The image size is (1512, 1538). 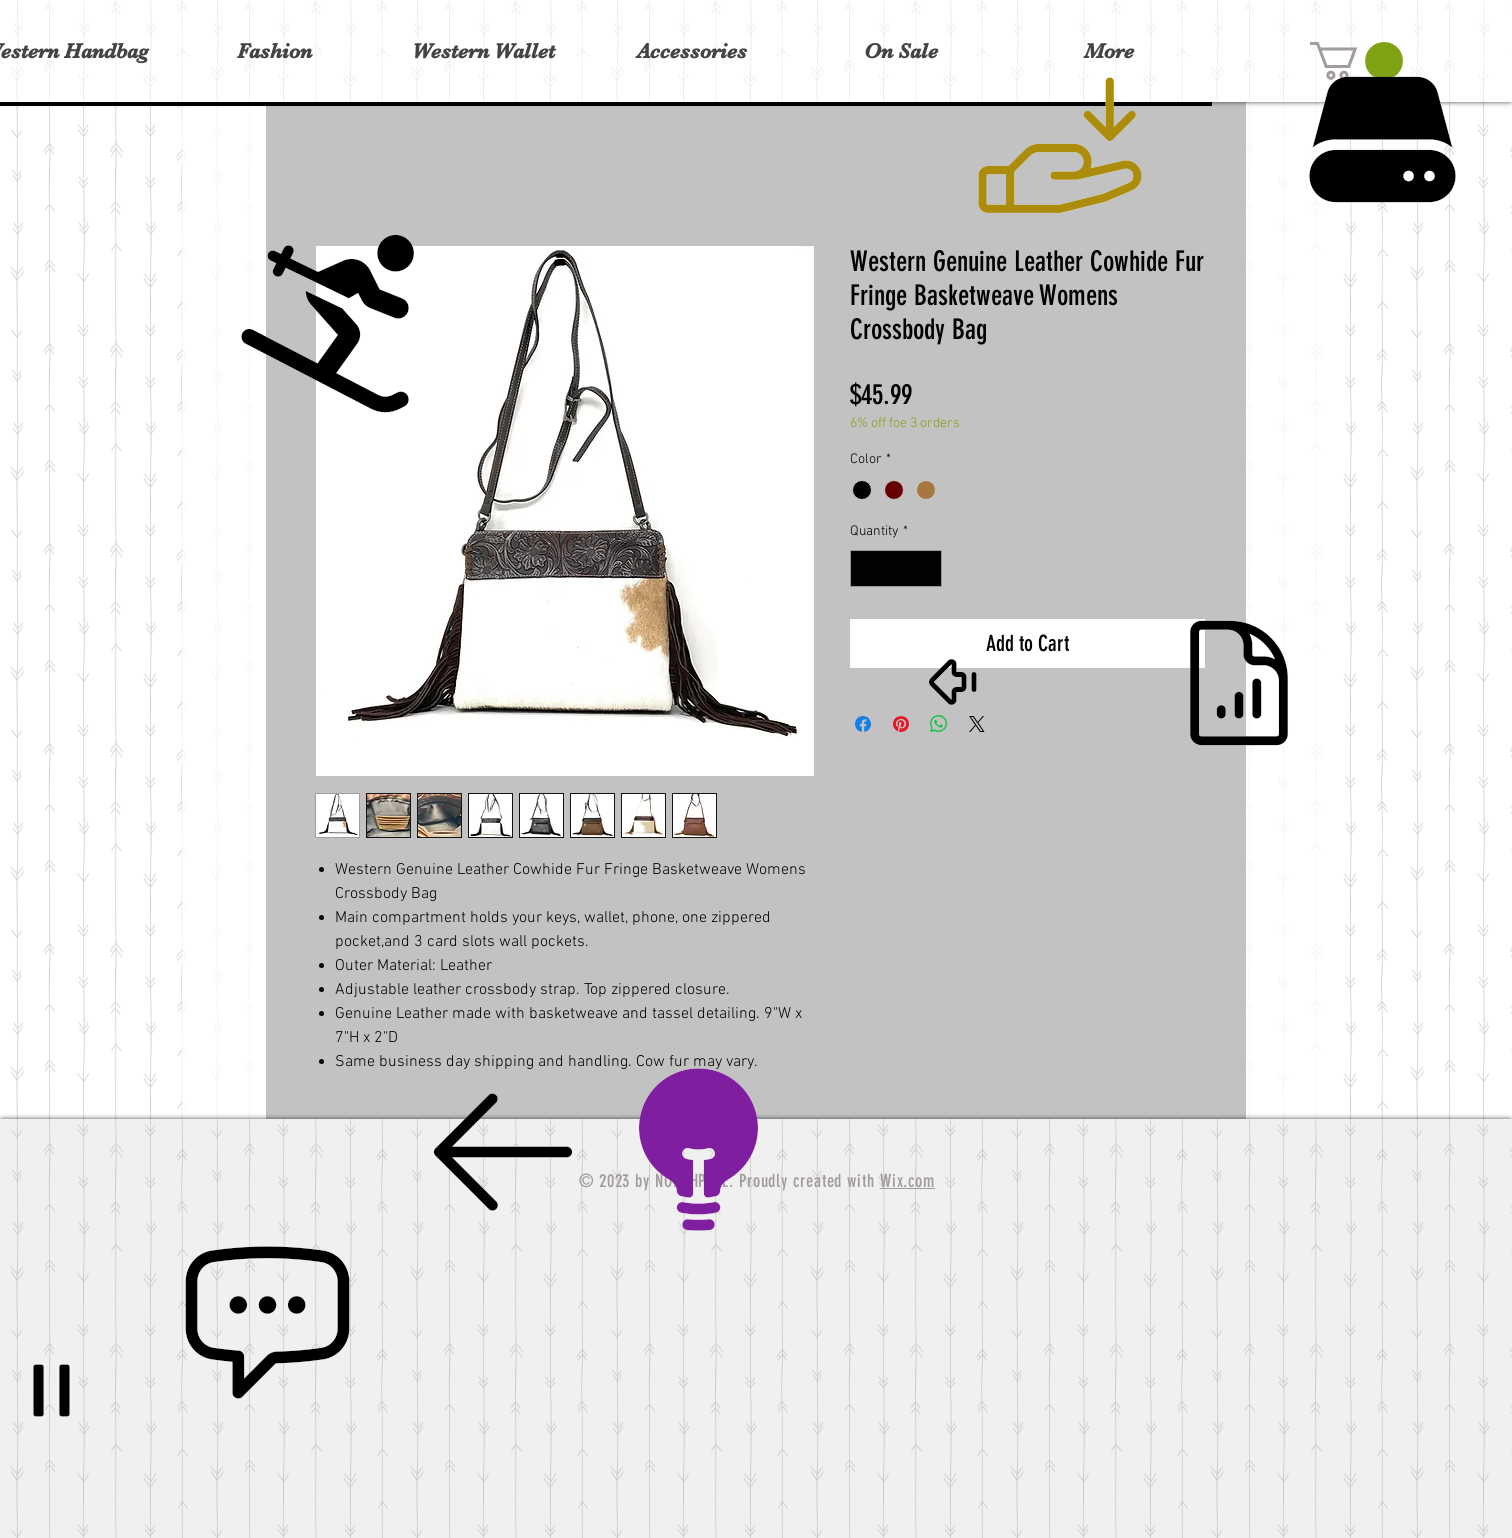 What do you see at coordinates (267, 1322) in the screenshot?
I see `open chat or messaging` at bounding box center [267, 1322].